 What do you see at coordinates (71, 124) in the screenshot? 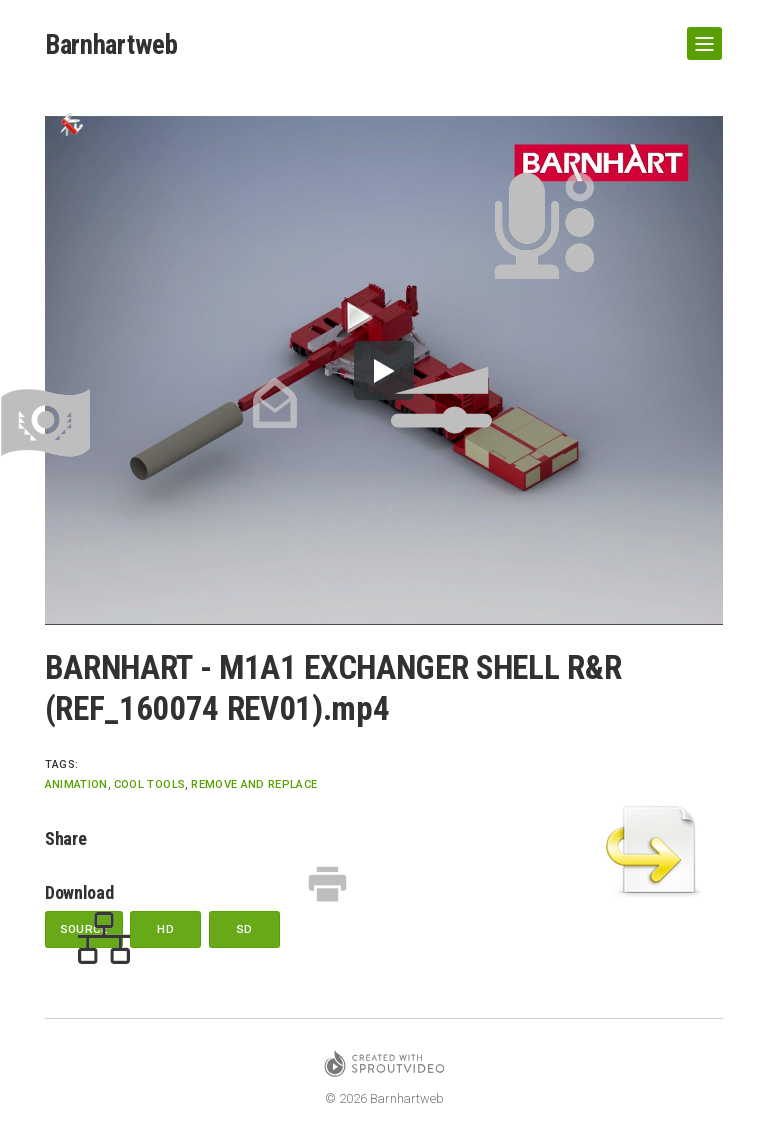
I see `access utility applications and tools` at bounding box center [71, 124].